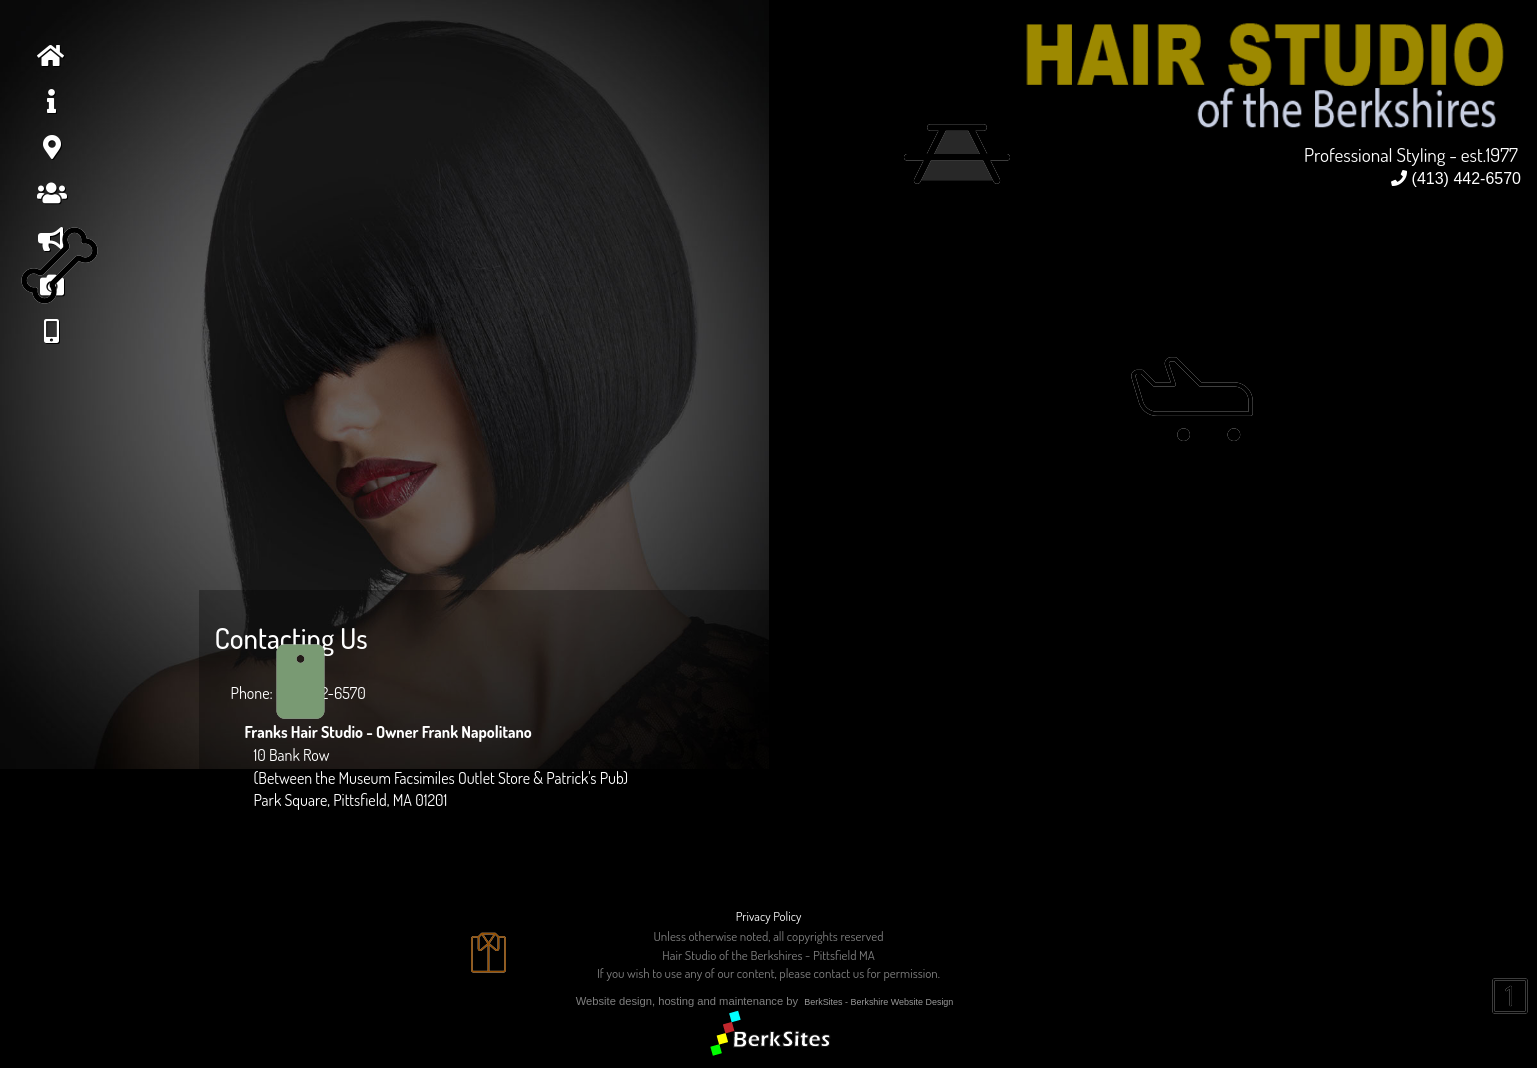 This screenshot has width=1537, height=1068. Describe the element at coordinates (488, 953) in the screenshot. I see `view clothing or apparel items` at that location.